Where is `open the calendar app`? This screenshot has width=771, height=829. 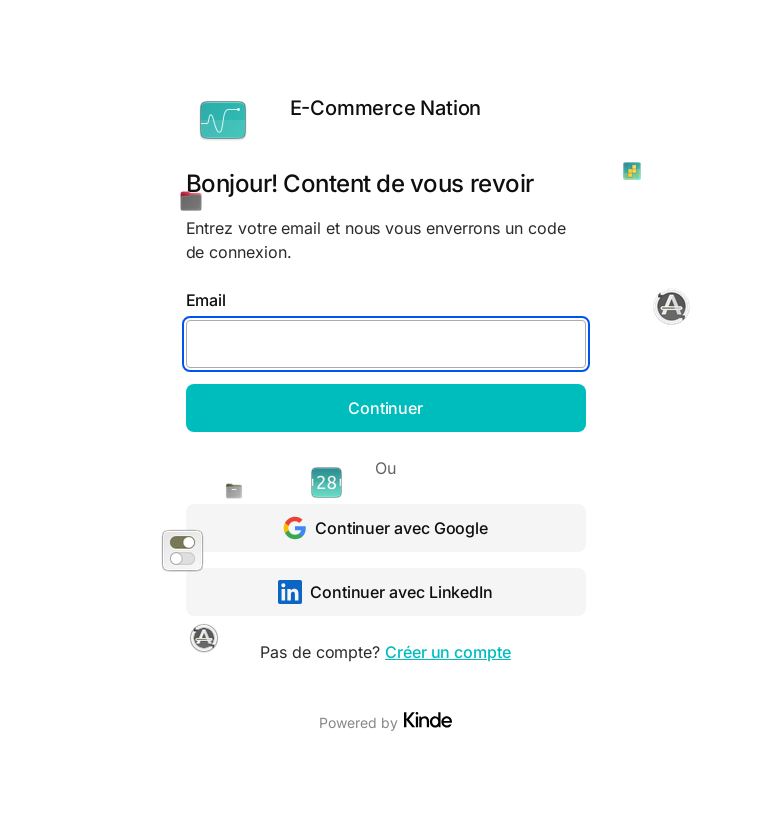
open the calendar app is located at coordinates (326, 482).